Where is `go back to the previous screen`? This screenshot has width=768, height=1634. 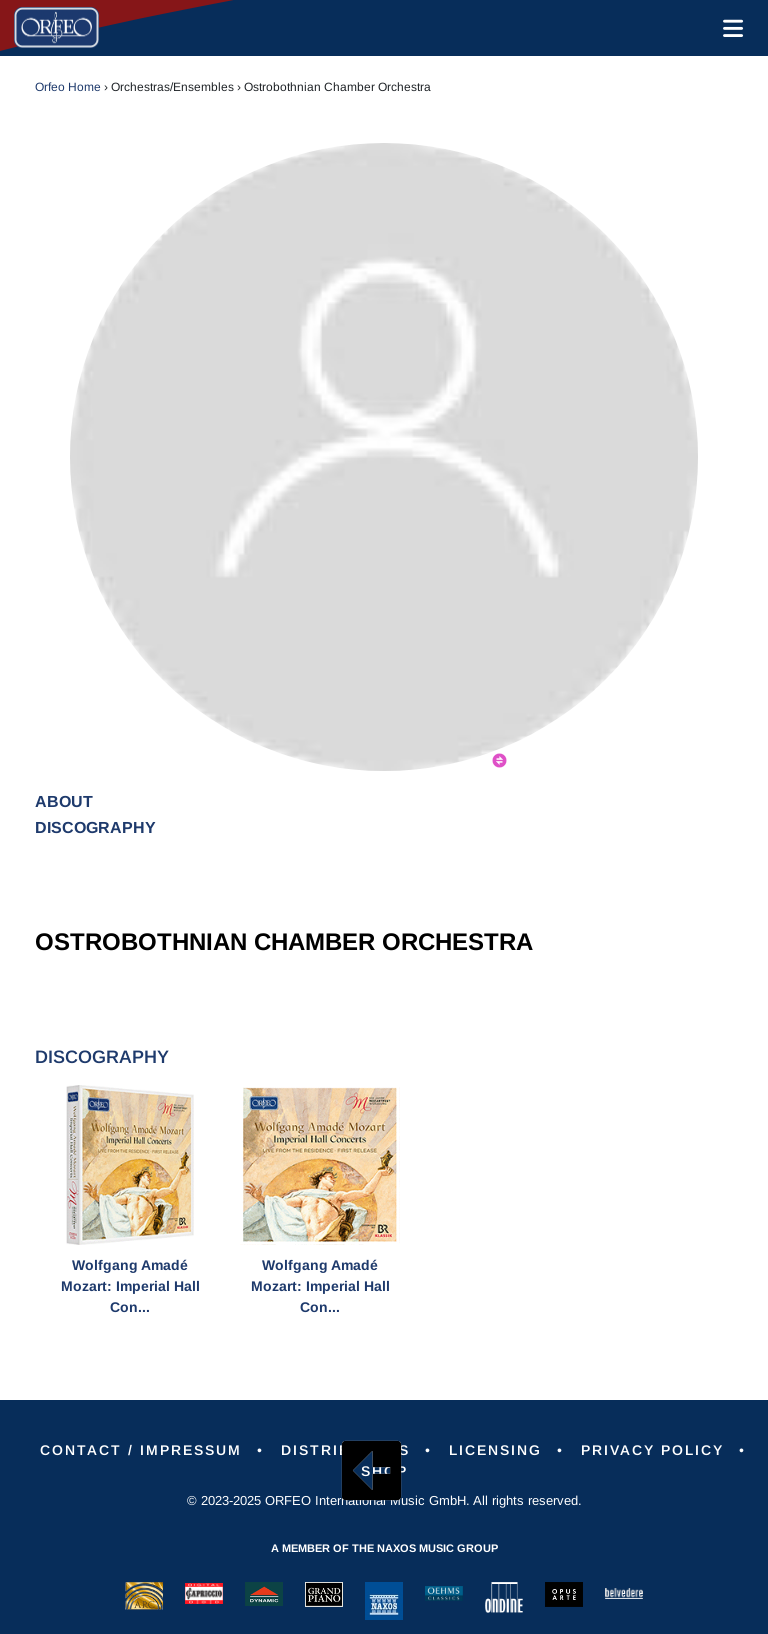 go back to the previous screen is located at coordinates (371, 1470).